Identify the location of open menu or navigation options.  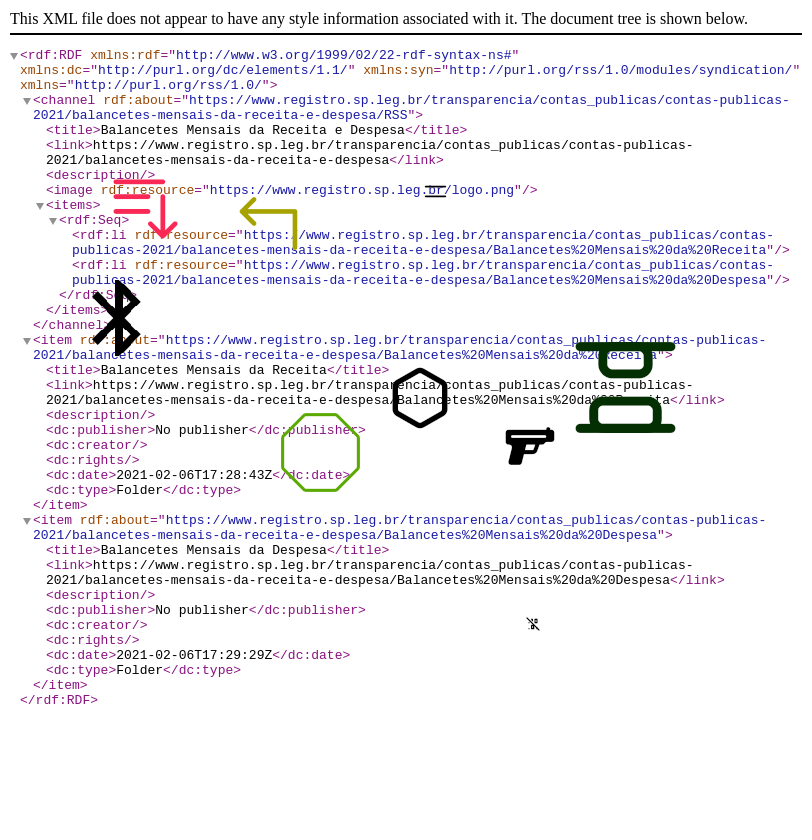
(435, 191).